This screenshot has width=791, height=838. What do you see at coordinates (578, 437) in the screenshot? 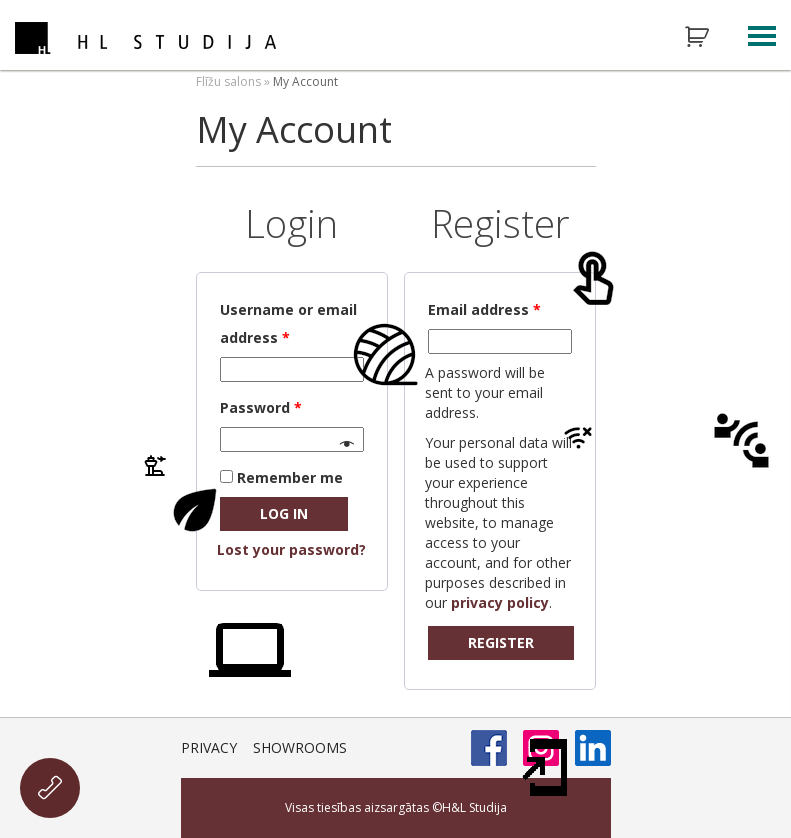
I see `no wifi connection available` at bounding box center [578, 437].